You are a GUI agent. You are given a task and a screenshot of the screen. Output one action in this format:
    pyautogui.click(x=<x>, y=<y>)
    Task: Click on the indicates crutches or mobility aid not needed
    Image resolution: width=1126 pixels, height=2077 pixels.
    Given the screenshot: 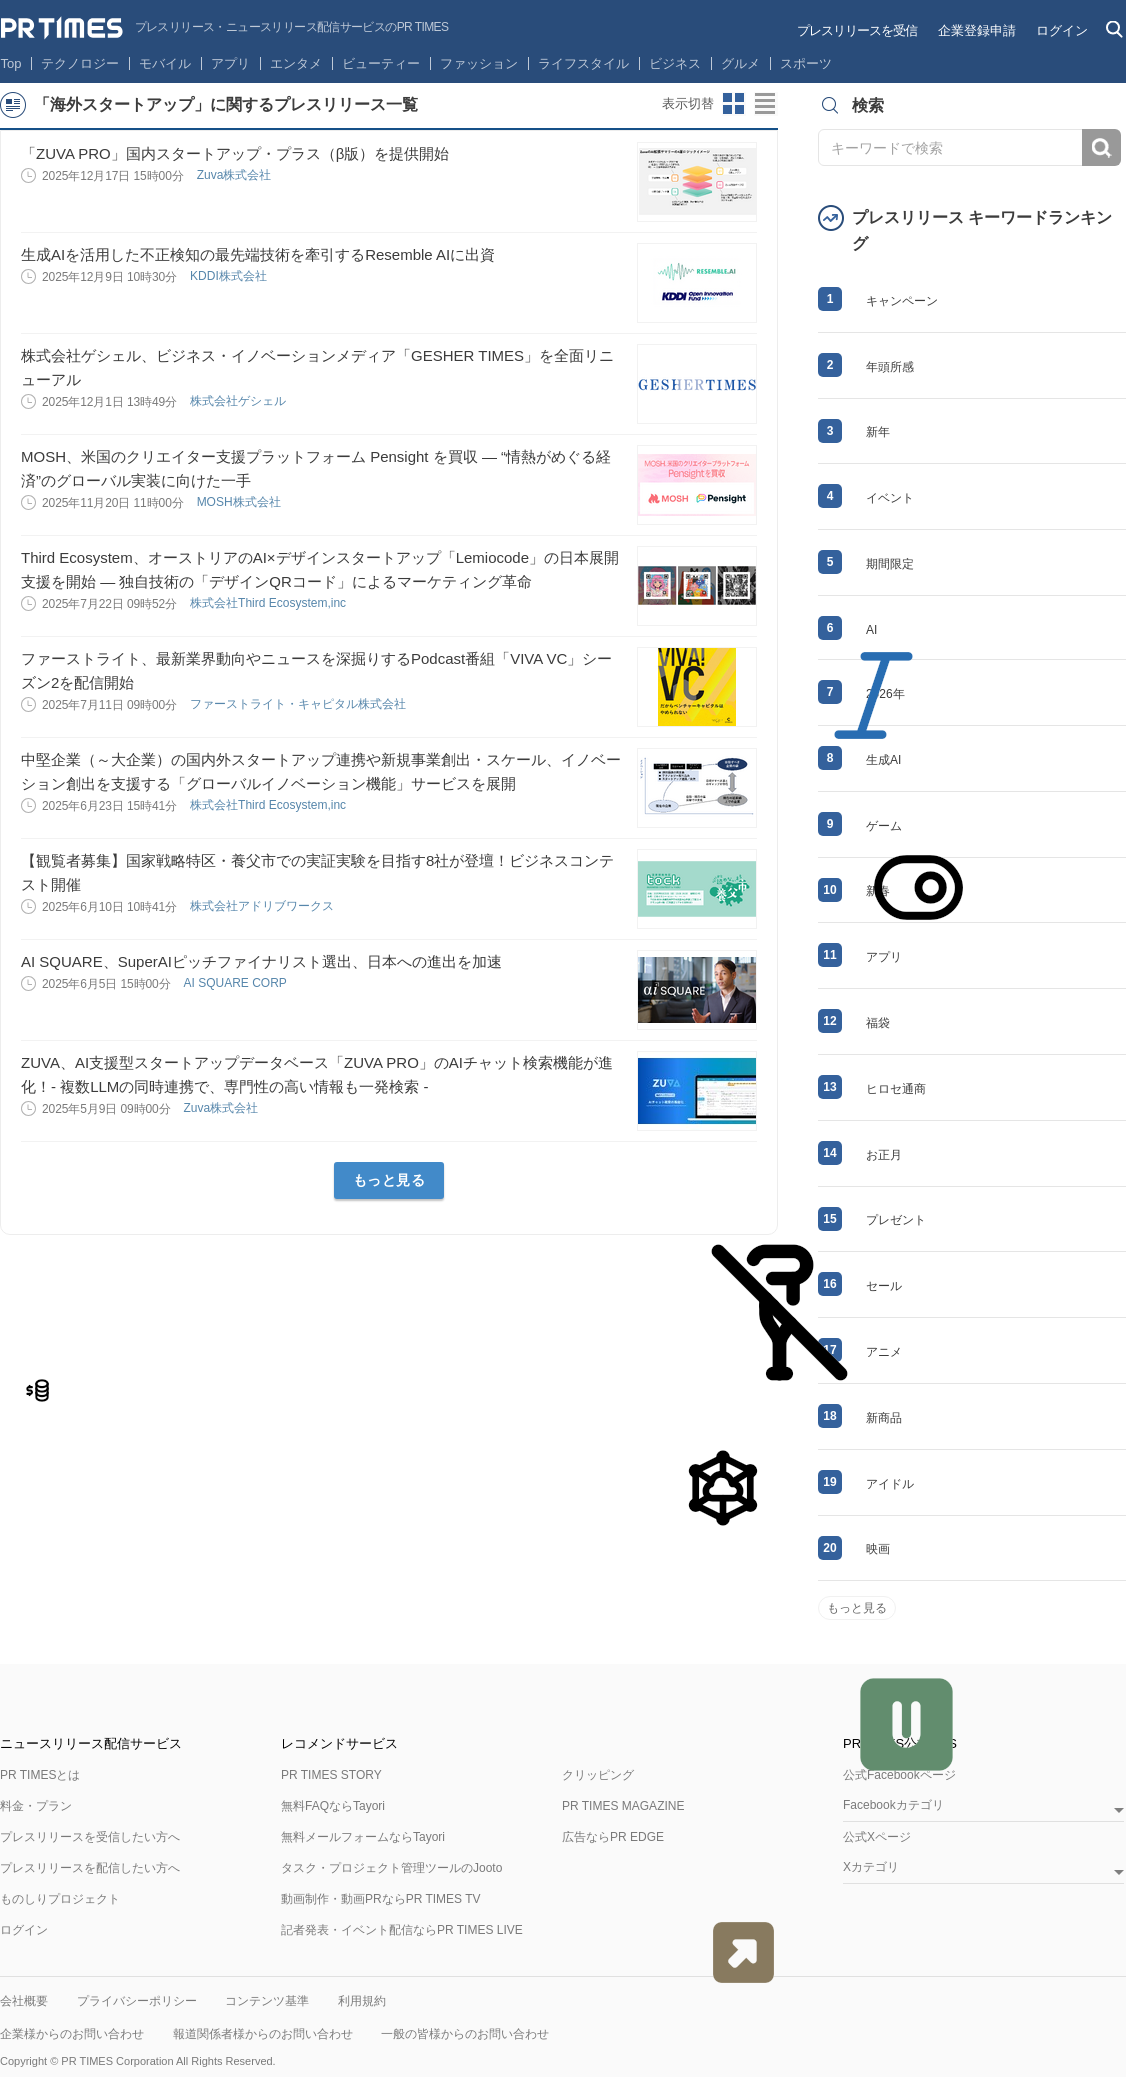 What is the action you would take?
    pyautogui.click(x=779, y=1312)
    